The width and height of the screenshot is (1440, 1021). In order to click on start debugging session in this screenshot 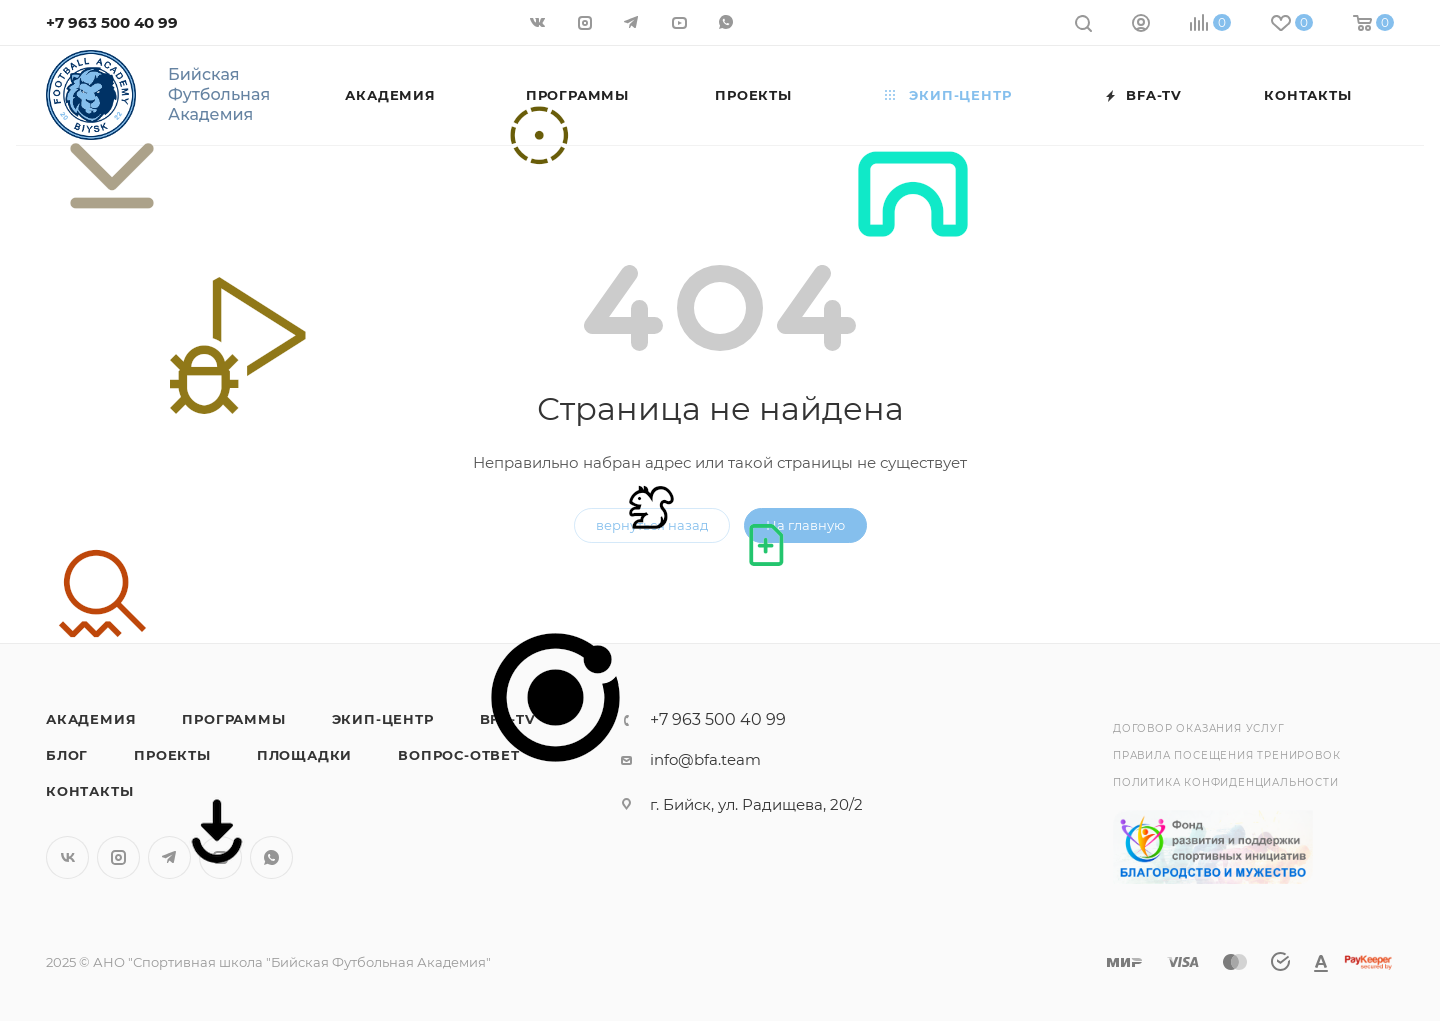, I will do `click(238, 345)`.